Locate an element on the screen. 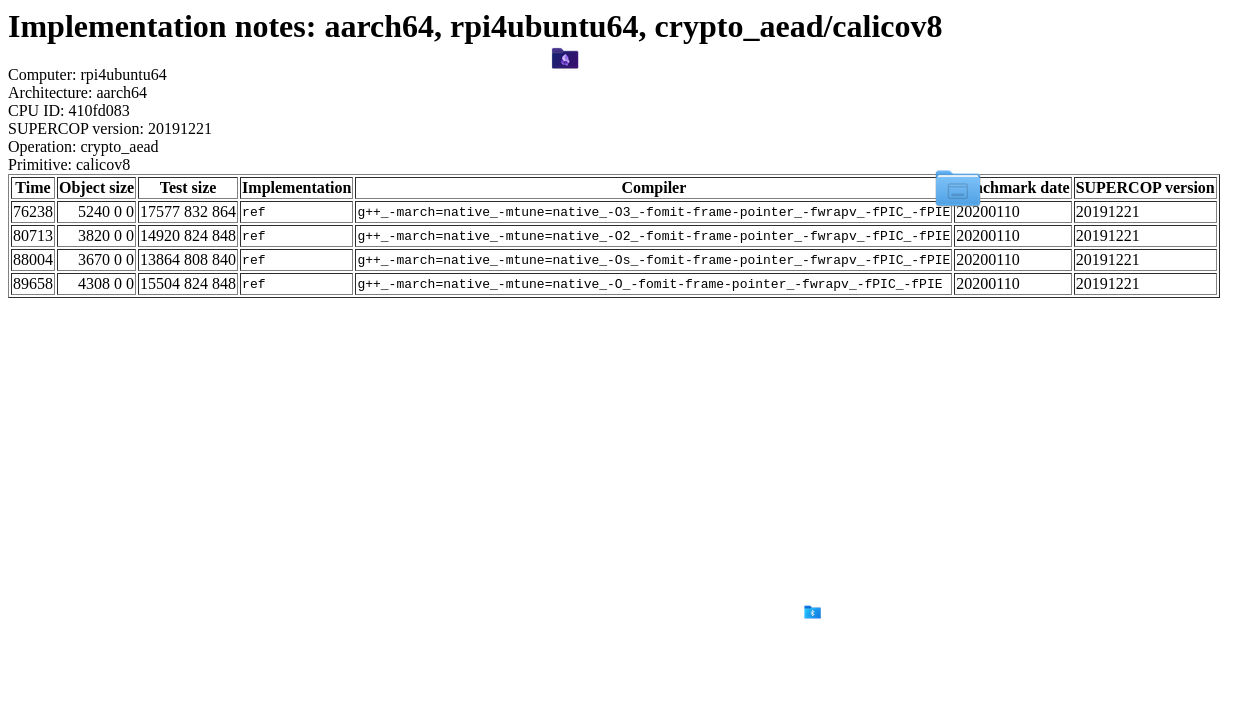 The image size is (1243, 720). open bluetooth file transfers folder is located at coordinates (812, 612).